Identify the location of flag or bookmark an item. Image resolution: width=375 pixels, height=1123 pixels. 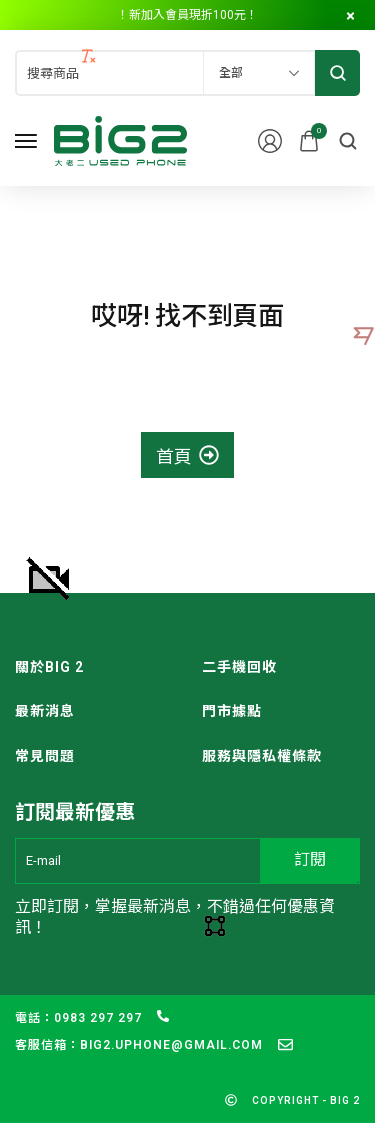
(363, 335).